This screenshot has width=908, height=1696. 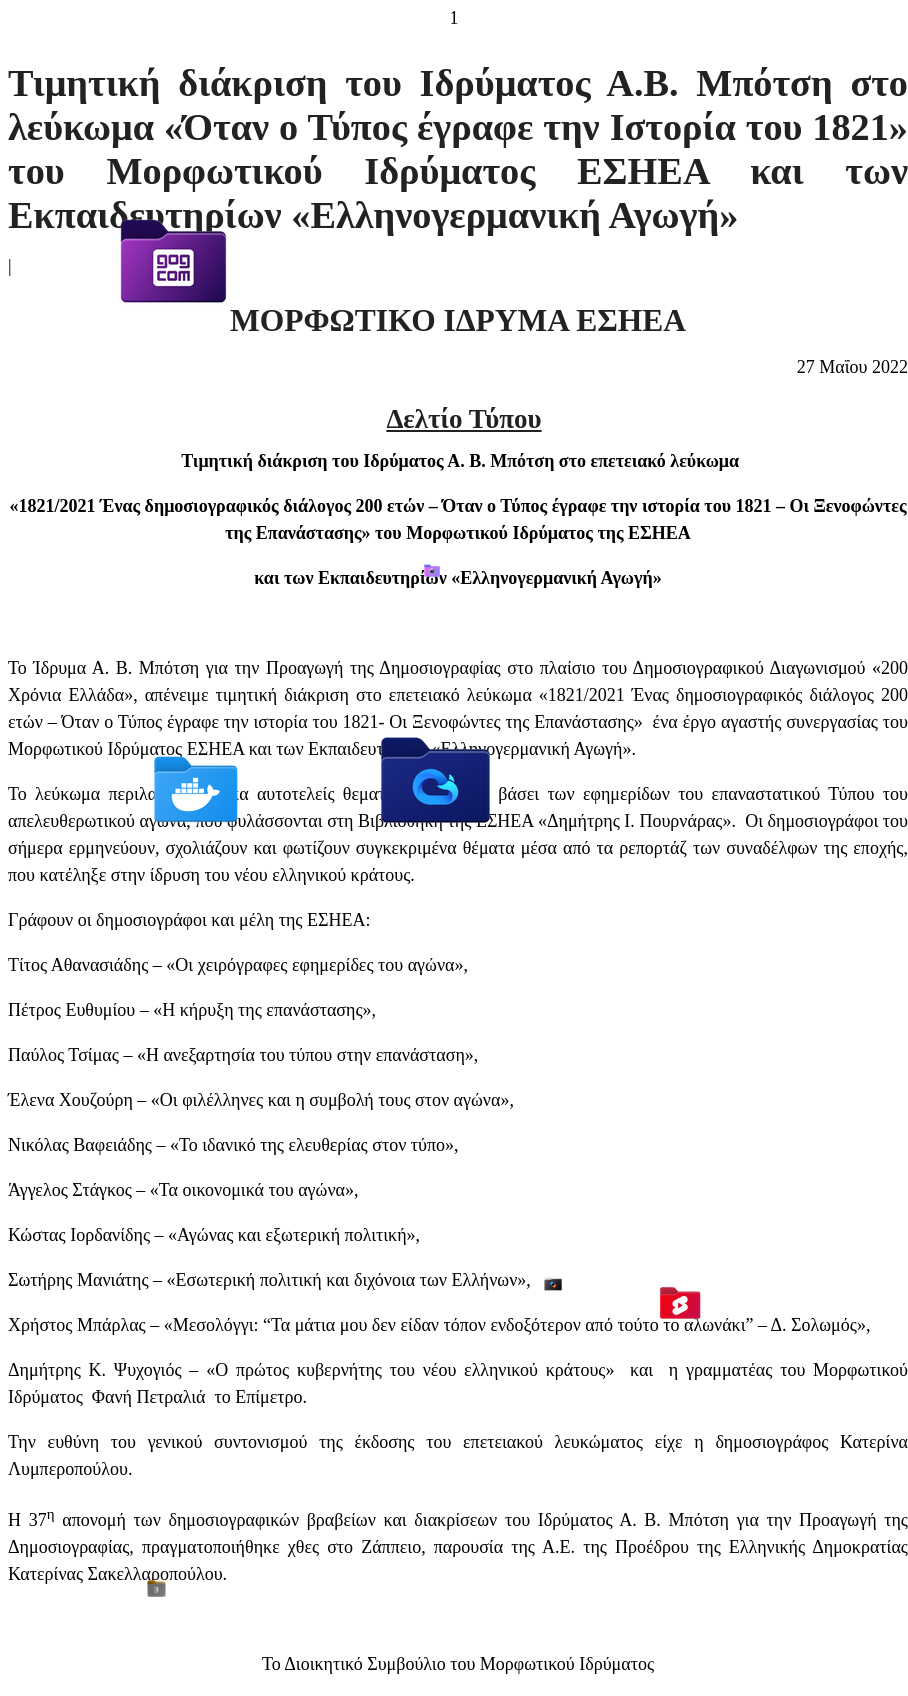 I want to click on open your GOG games folder, so click(x=173, y=264).